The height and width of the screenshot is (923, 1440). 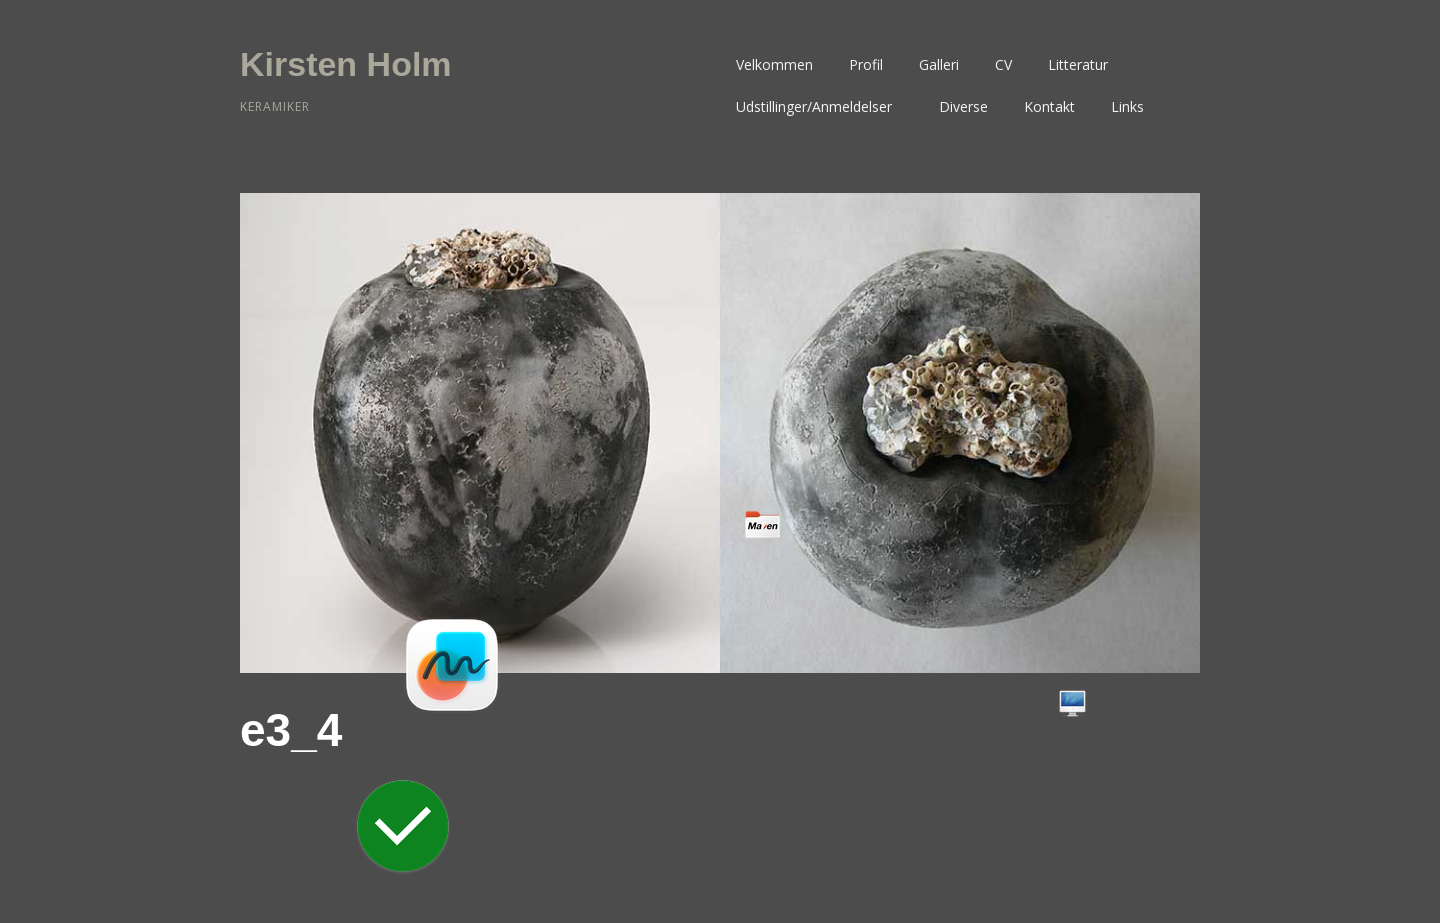 I want to click on folder containing maven project files, so click(x=762, y=525).